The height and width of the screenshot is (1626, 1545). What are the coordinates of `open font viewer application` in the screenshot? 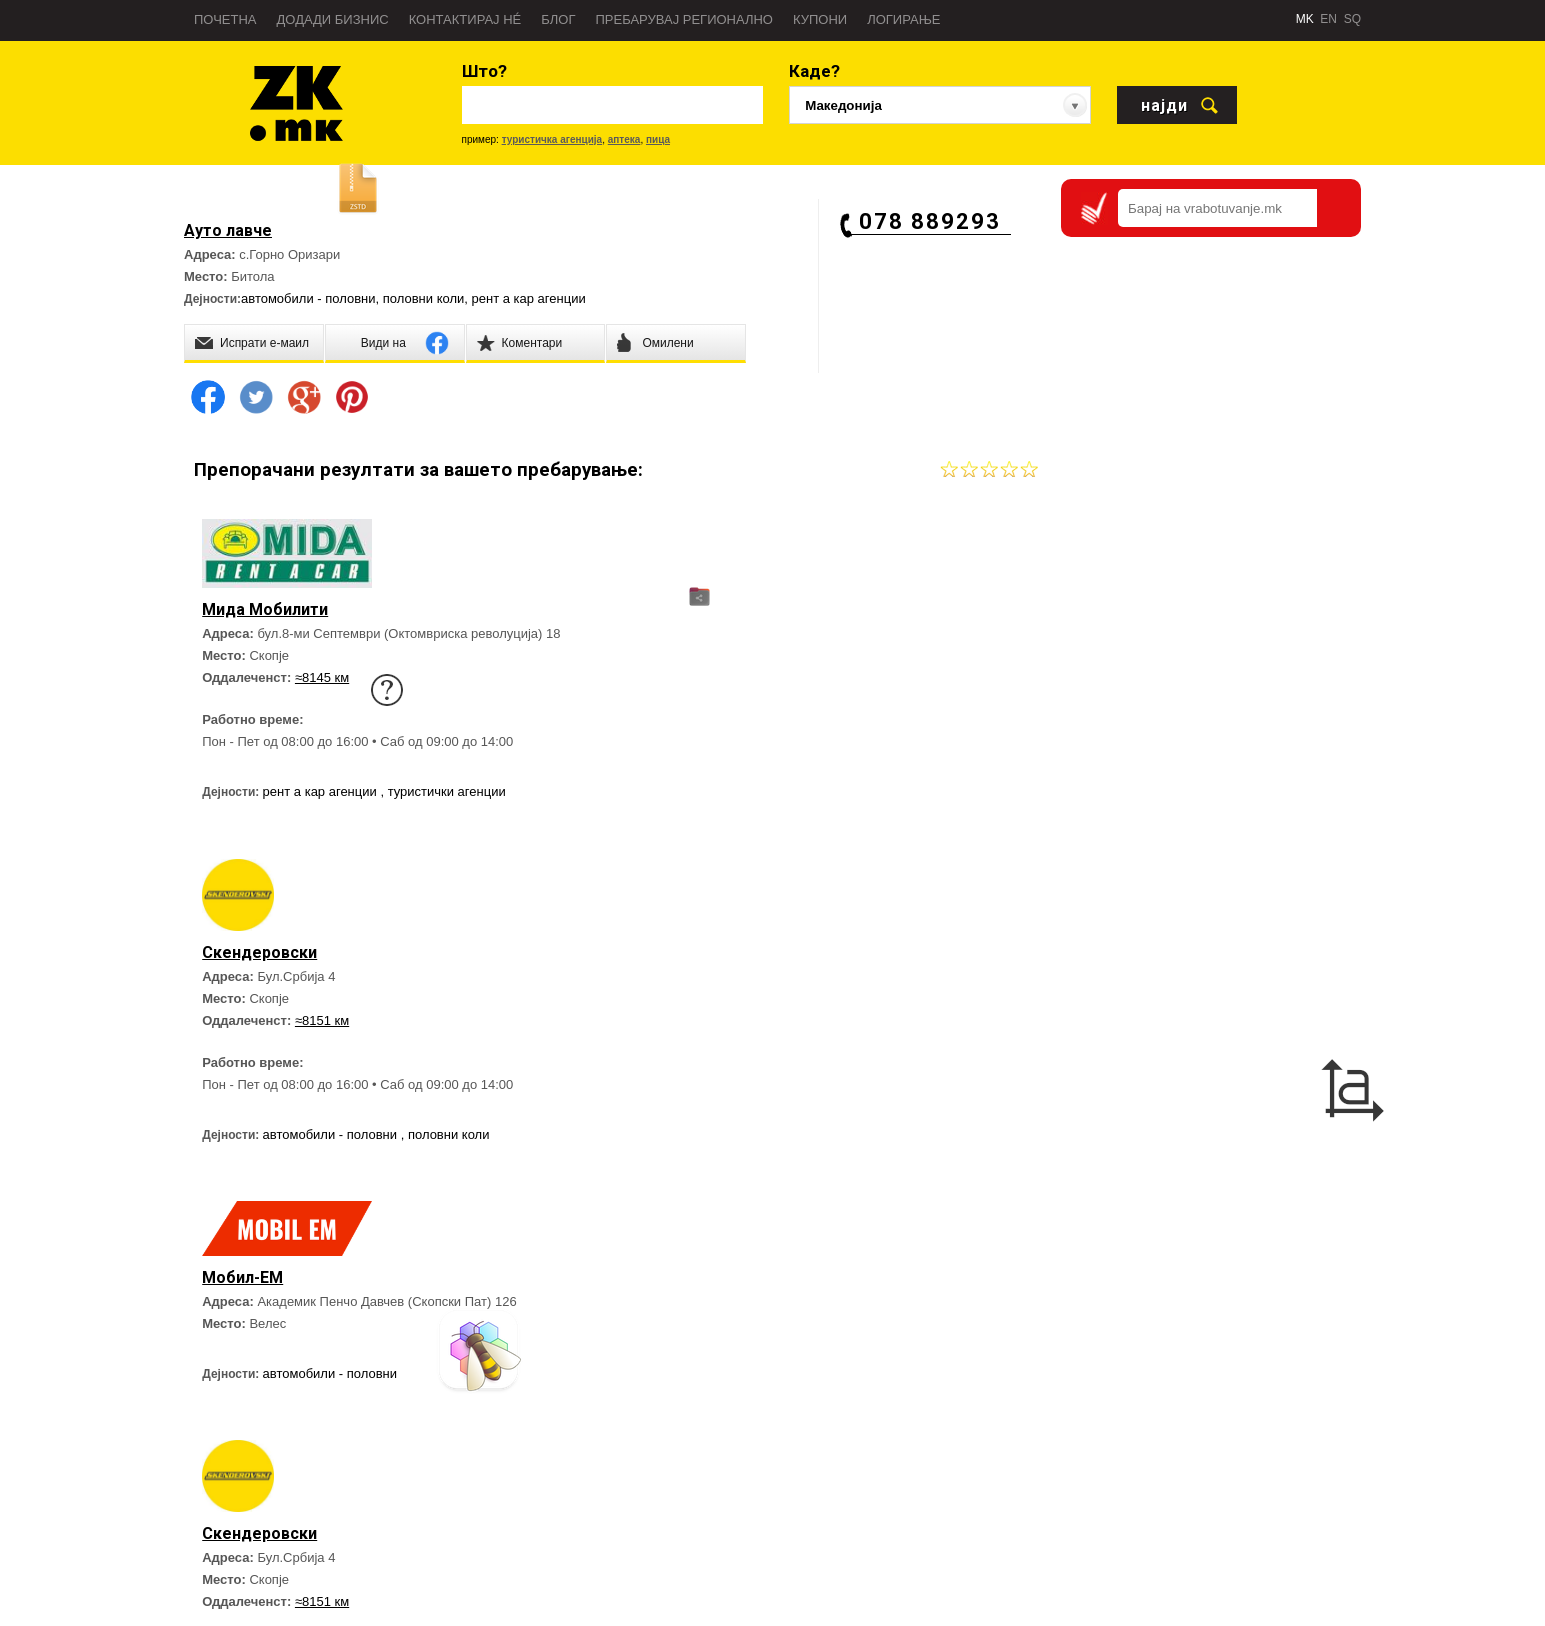 It's located at (1351, 1091).